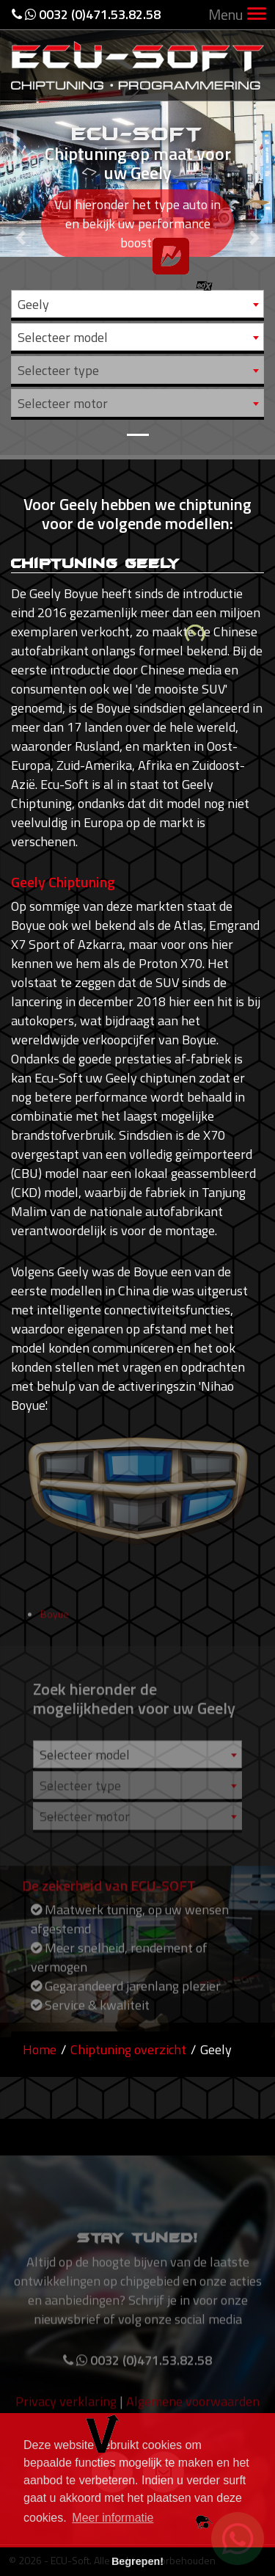 The height and width of the screenshot is (2576, 275). Describe the element at coordinates (103, 2434) in the screenshot. I see `visit the Vector Logo Zone website` at that location.